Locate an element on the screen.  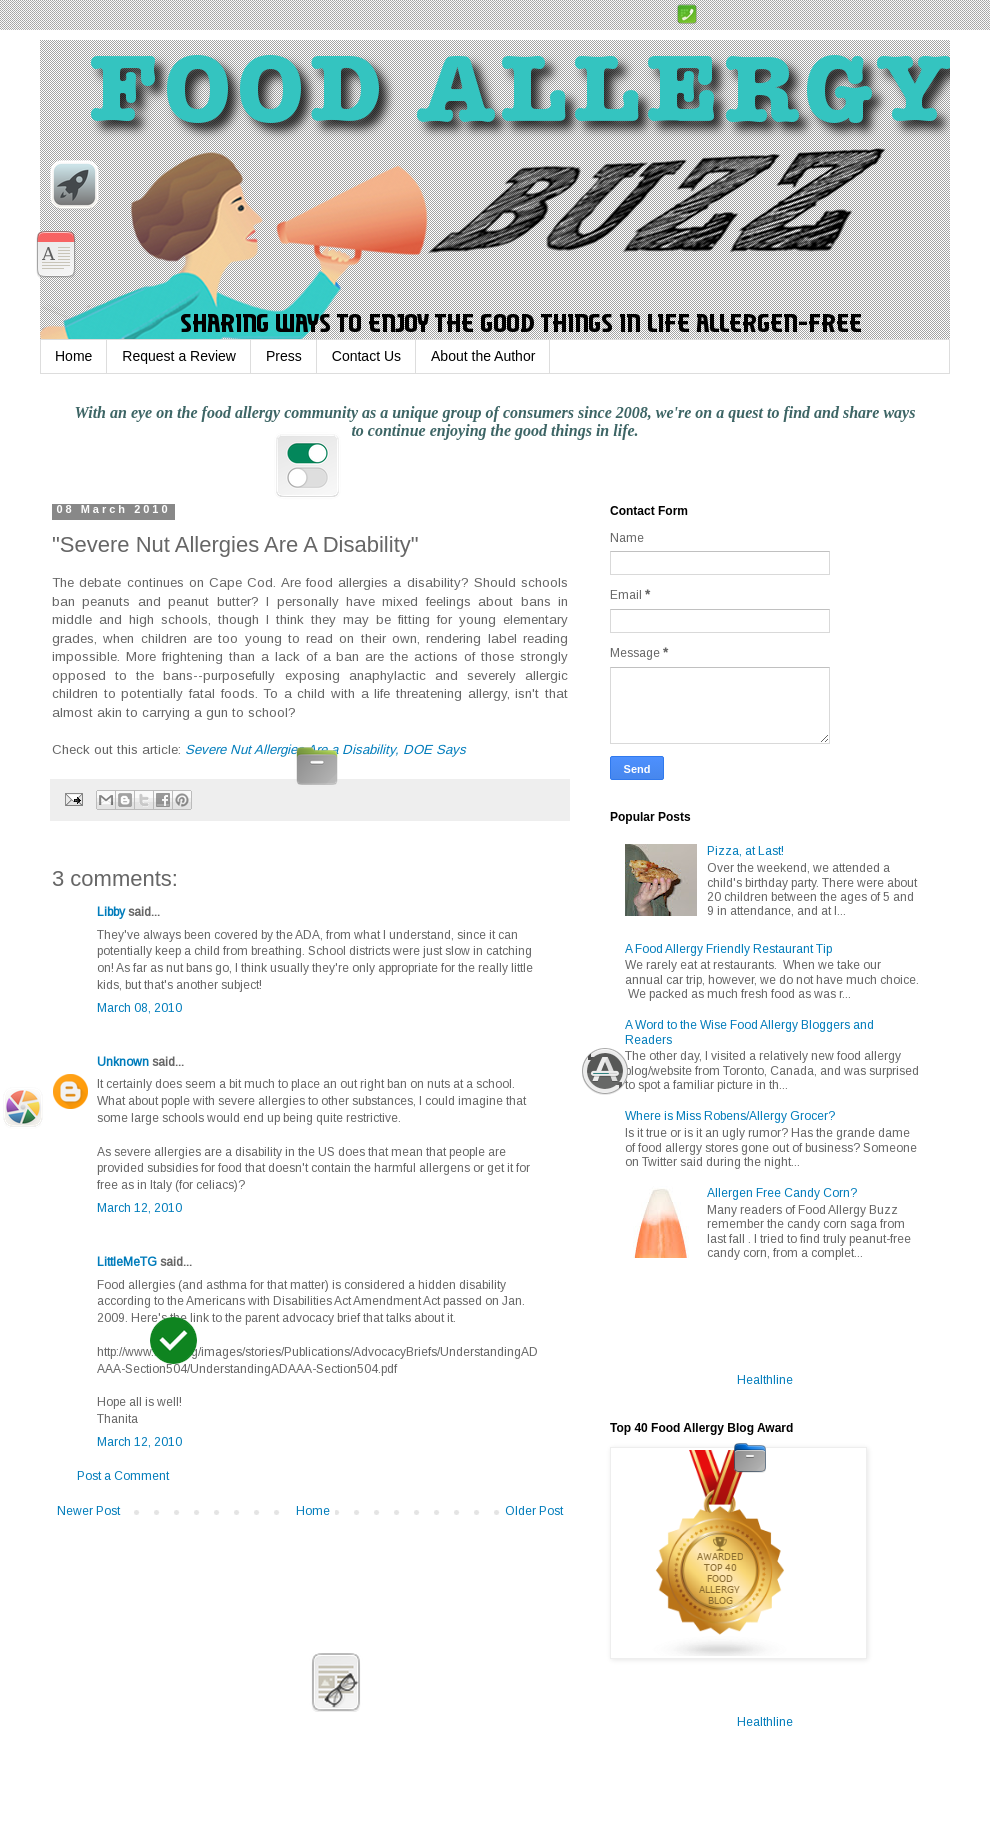
open the documents app is located at coordinates (336, 1682).